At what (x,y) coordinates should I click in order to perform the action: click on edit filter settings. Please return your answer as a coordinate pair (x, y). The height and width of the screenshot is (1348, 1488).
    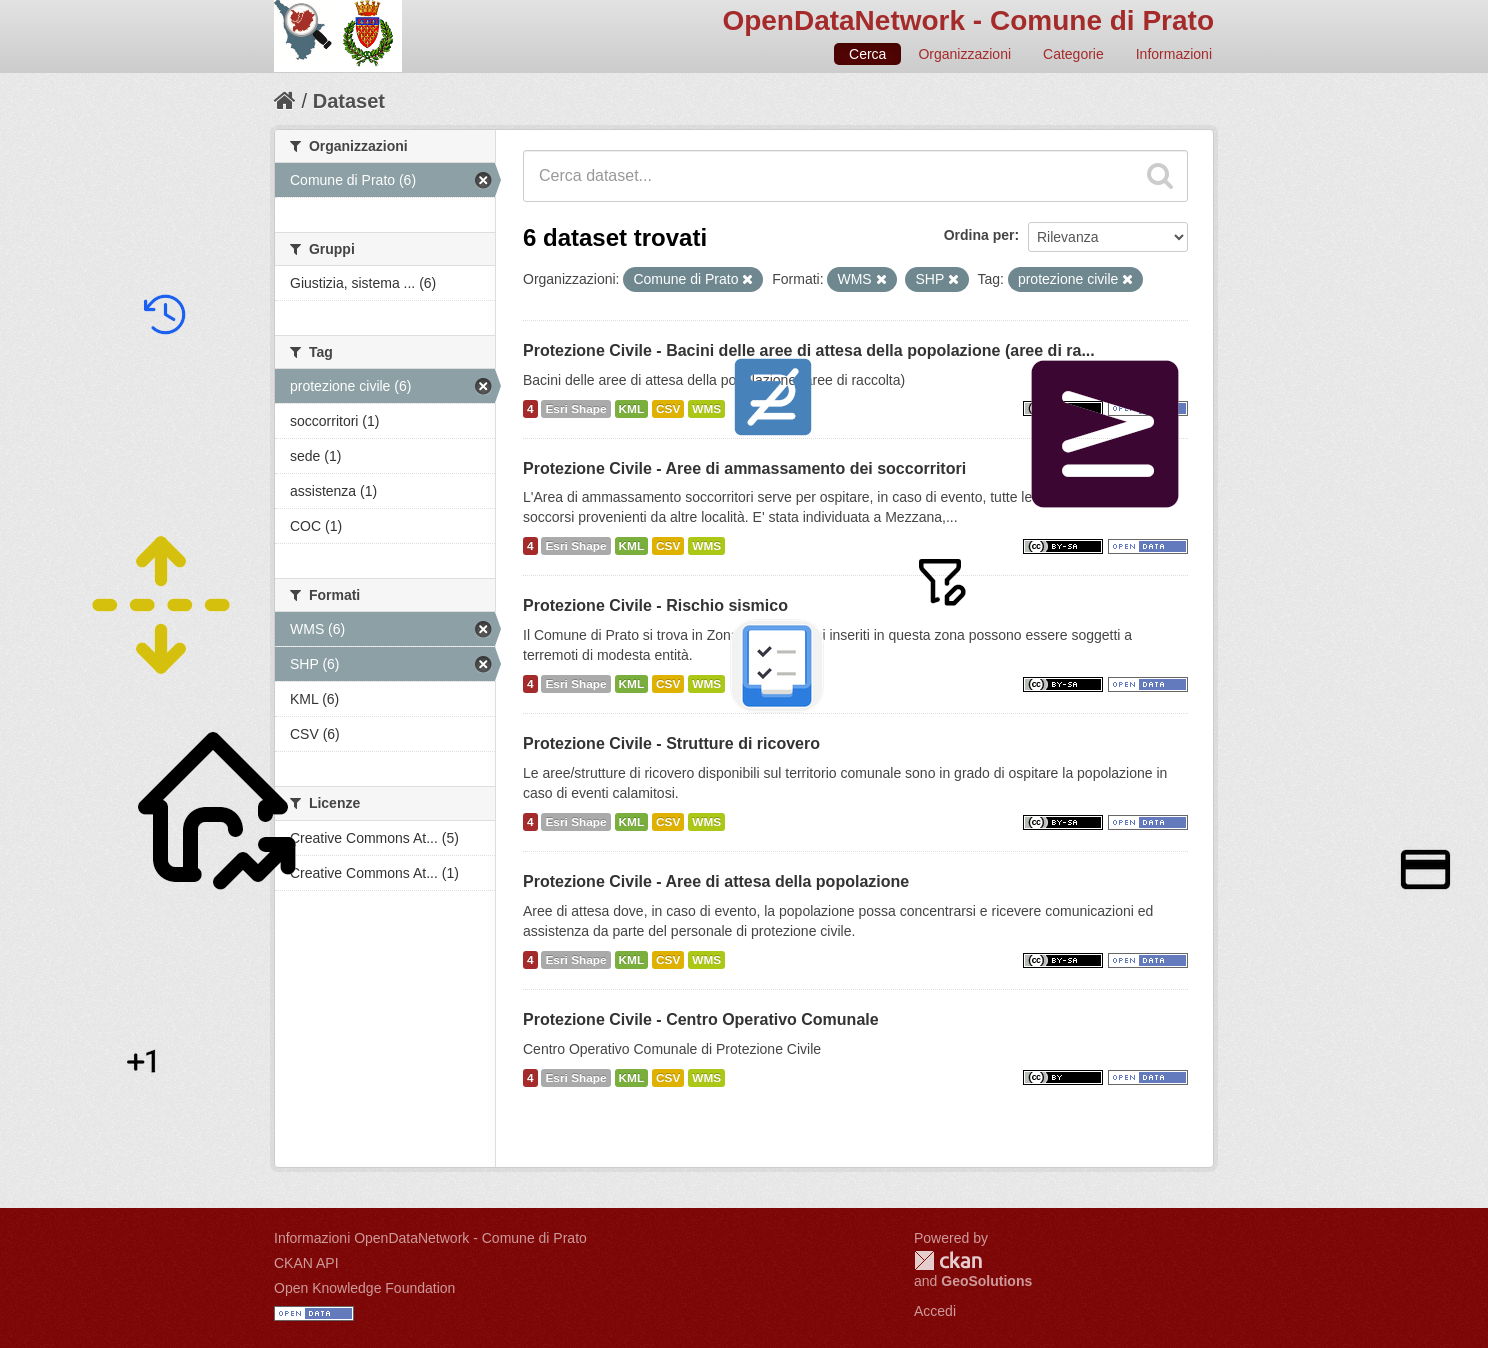
    Looking at the image, I should click on (940, 580).